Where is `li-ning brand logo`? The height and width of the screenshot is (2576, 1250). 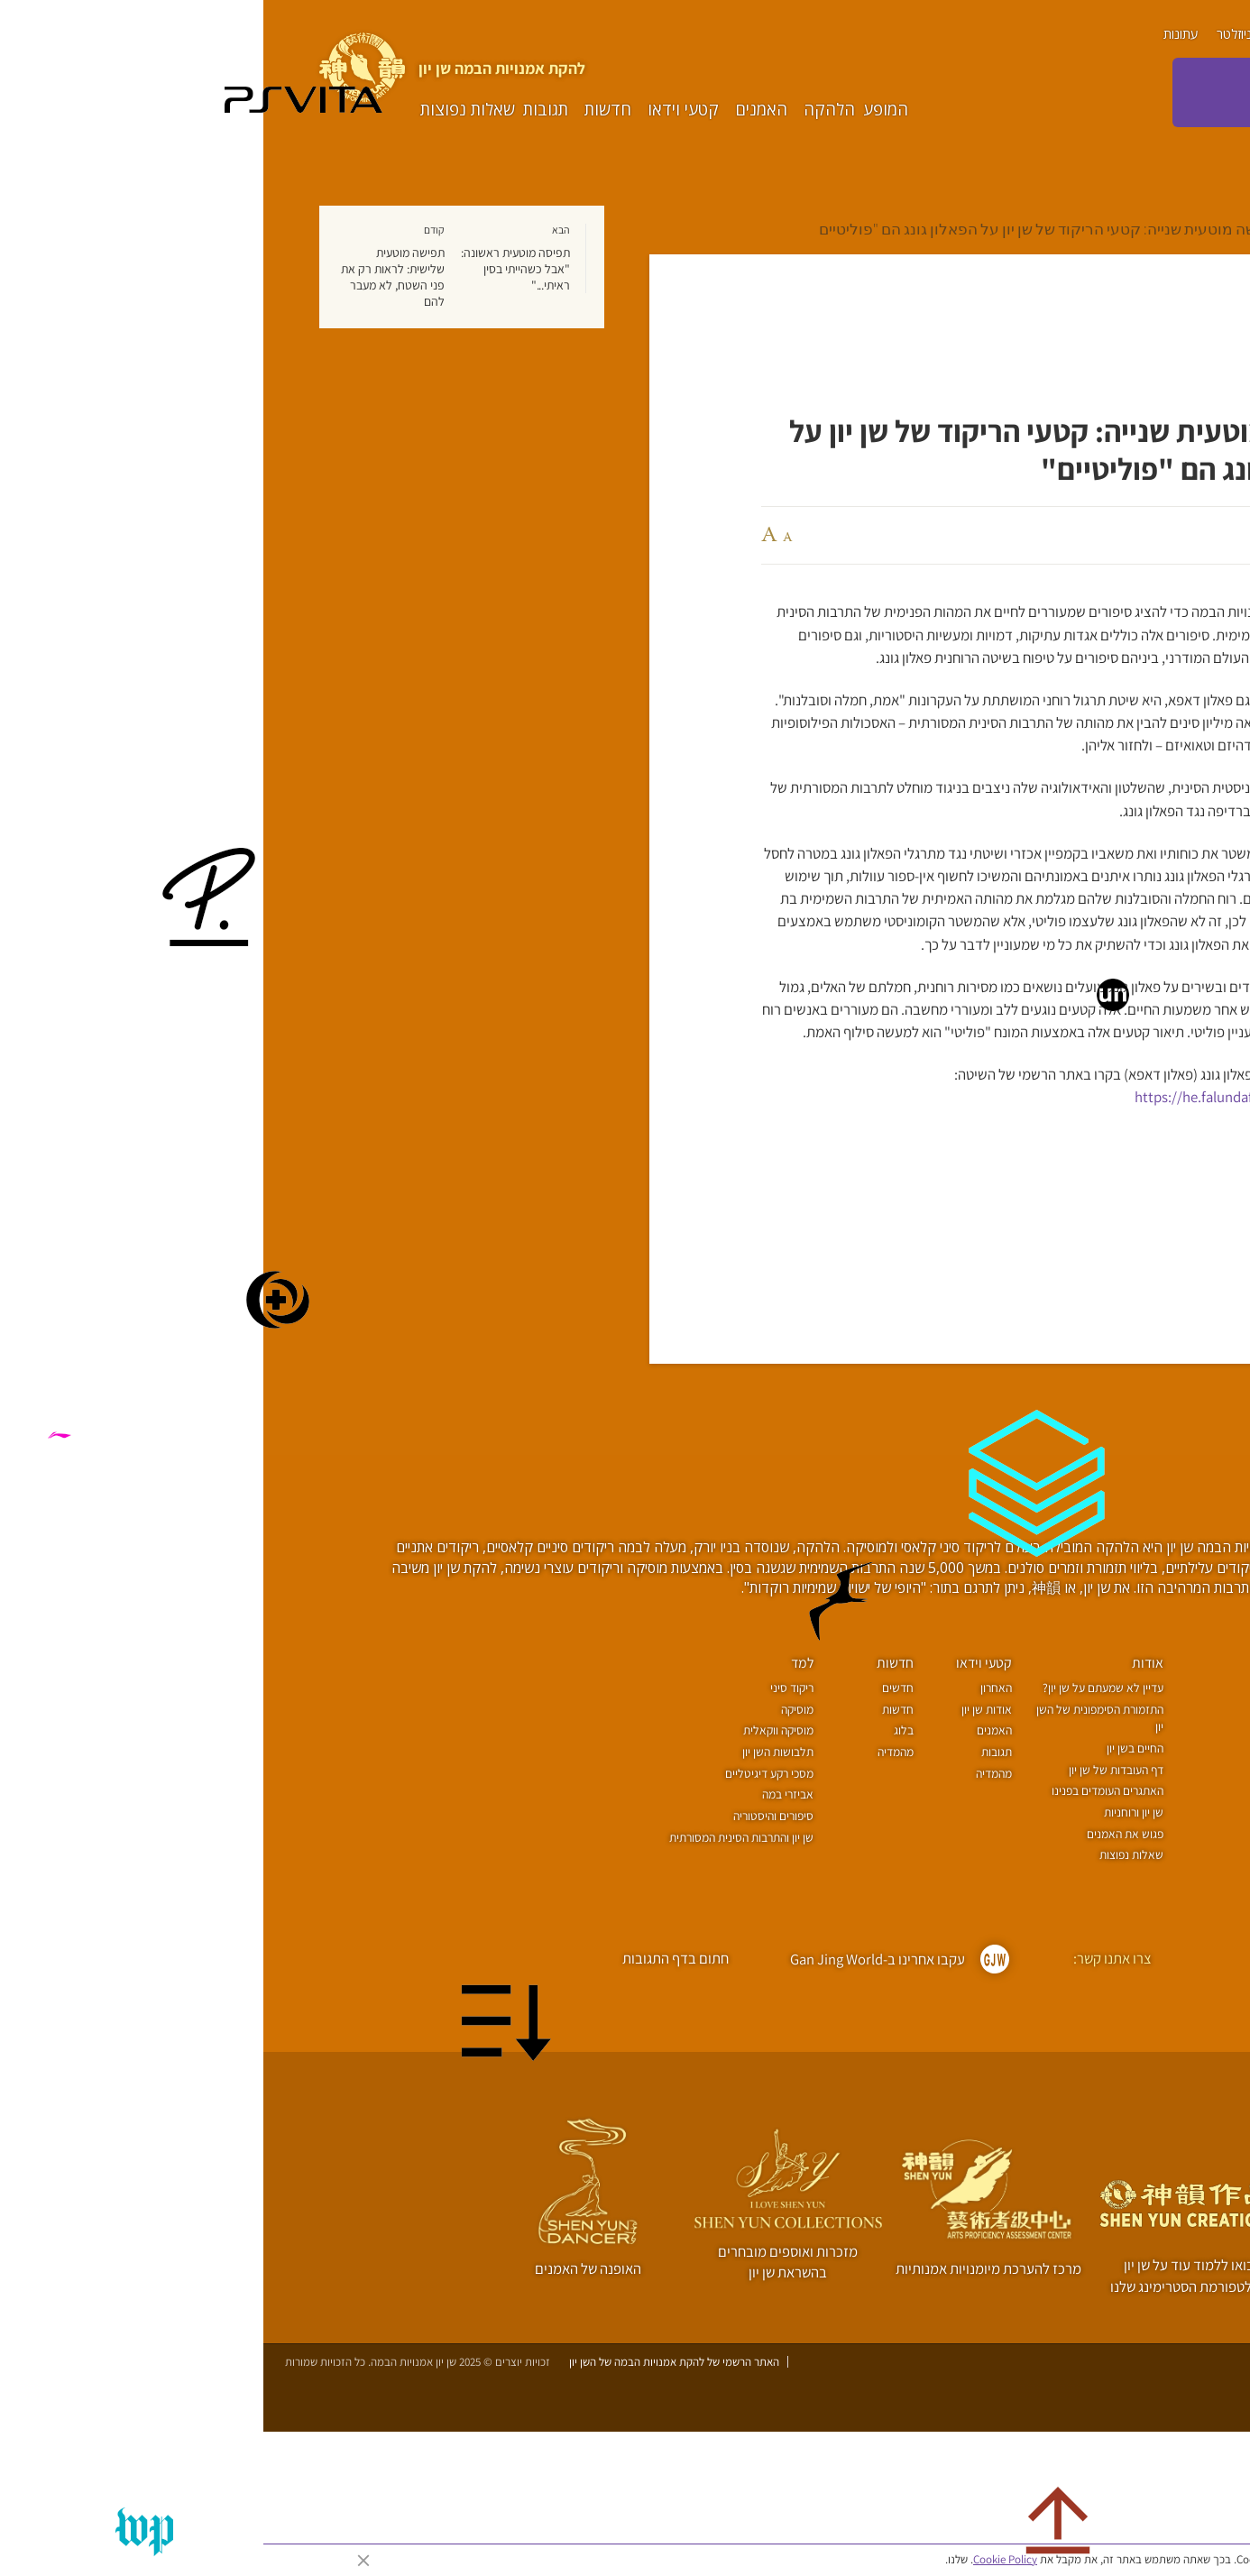 li-ning brand logo is located at coordinates (60, 1435).